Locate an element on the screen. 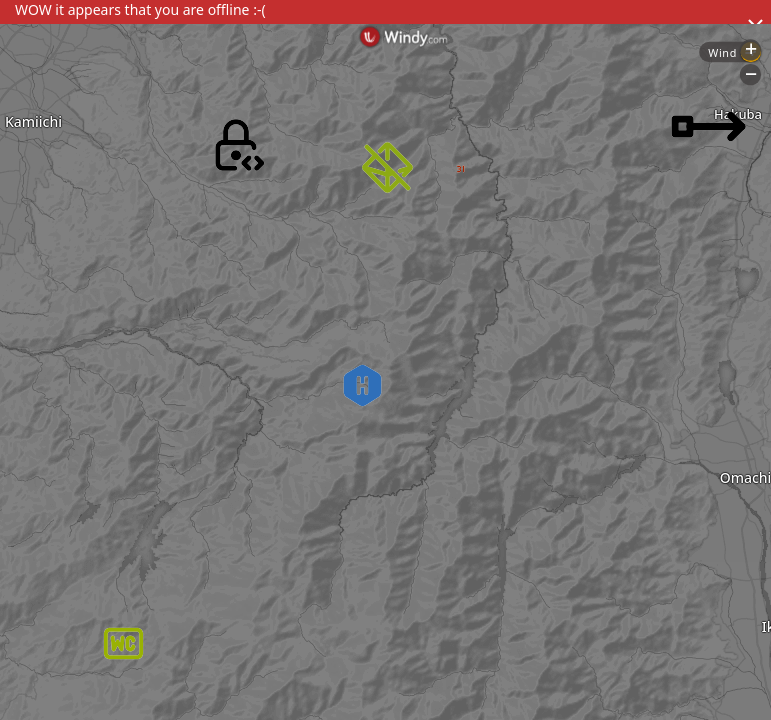 Image resolution: width=771 pixels, height=720 pixels. move item to the right is located at coordinates (708, 126).